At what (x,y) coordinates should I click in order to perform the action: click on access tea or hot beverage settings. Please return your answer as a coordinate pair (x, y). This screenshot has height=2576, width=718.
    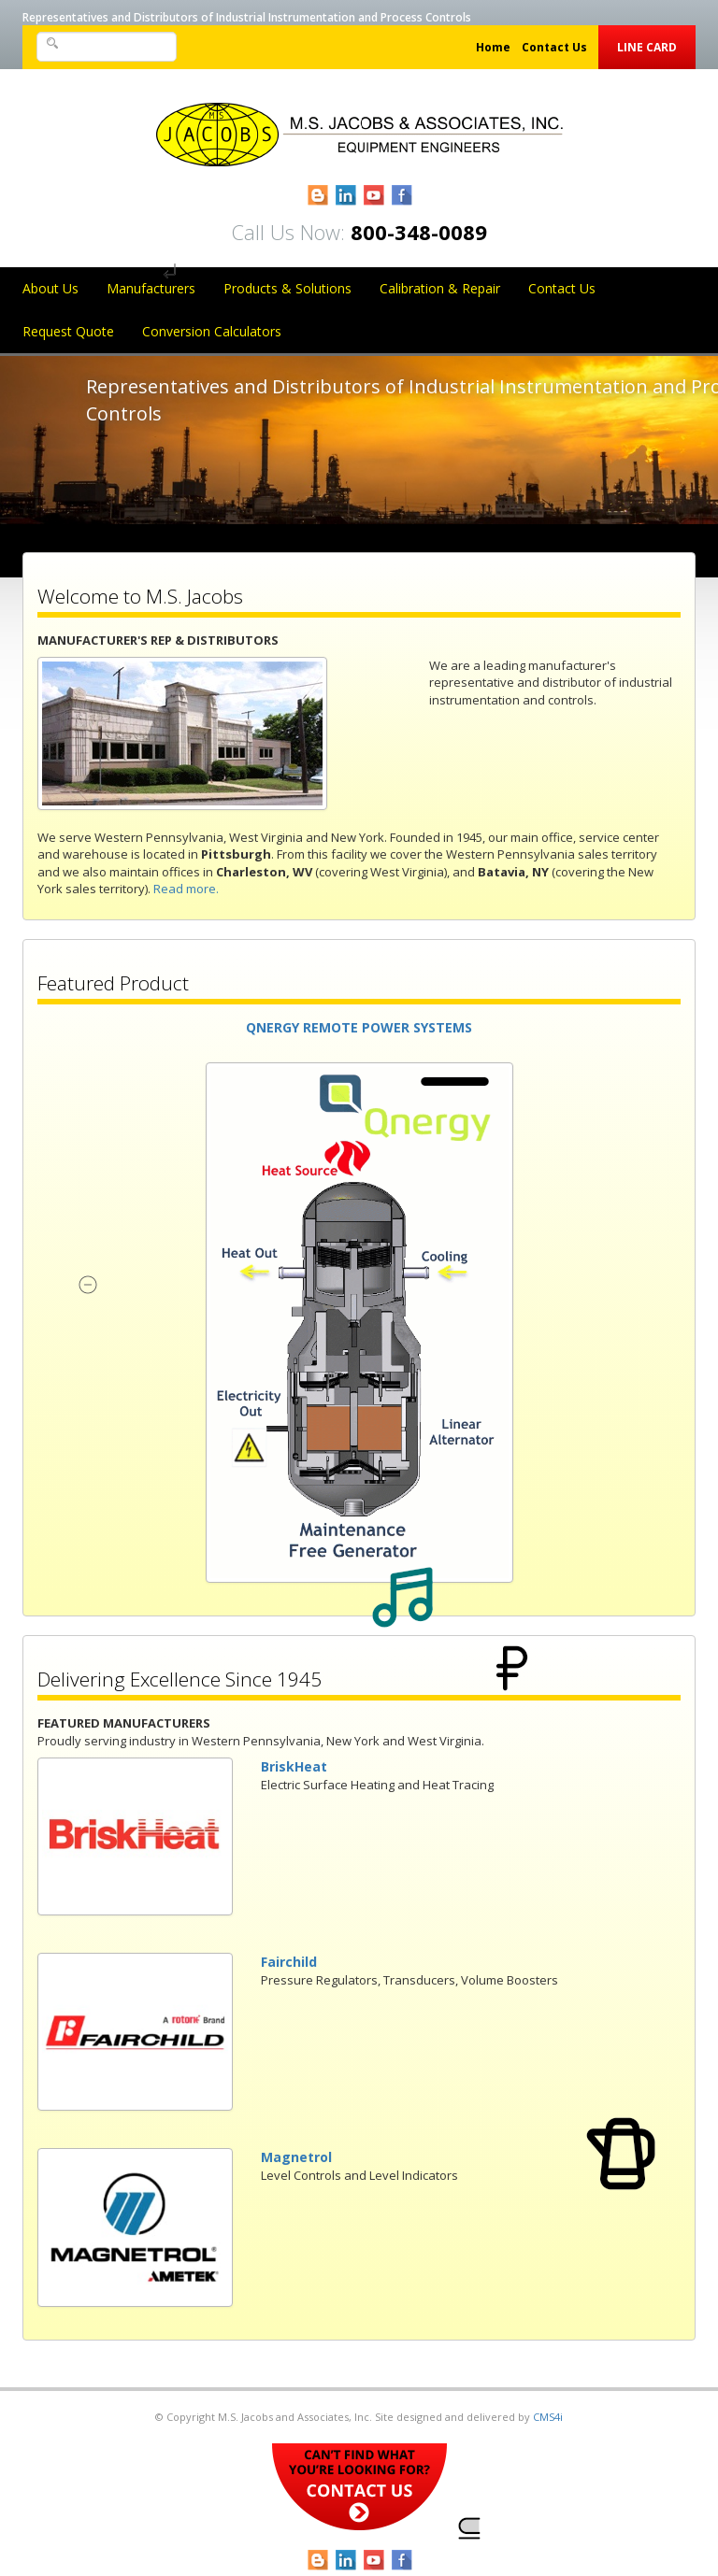
    Looking at the image, I should click on (623, 2154).